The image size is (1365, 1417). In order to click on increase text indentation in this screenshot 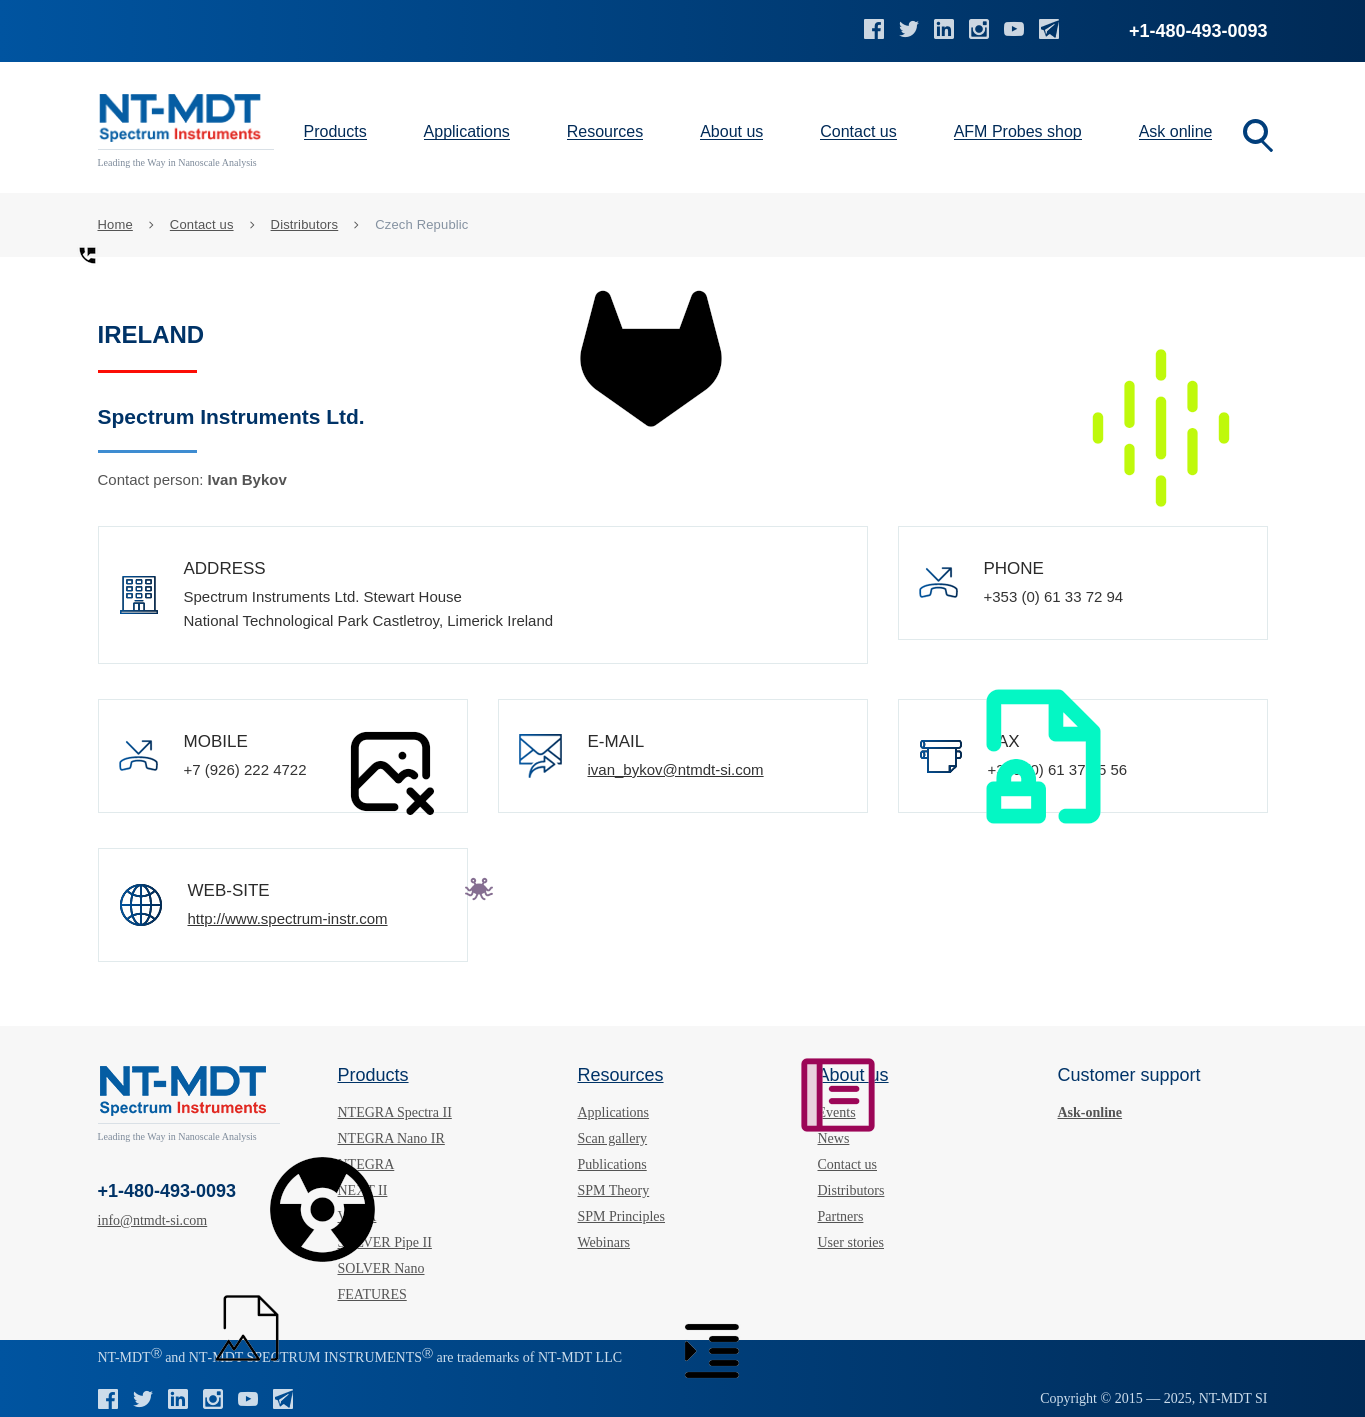, I will do `click(712, 1351)`.